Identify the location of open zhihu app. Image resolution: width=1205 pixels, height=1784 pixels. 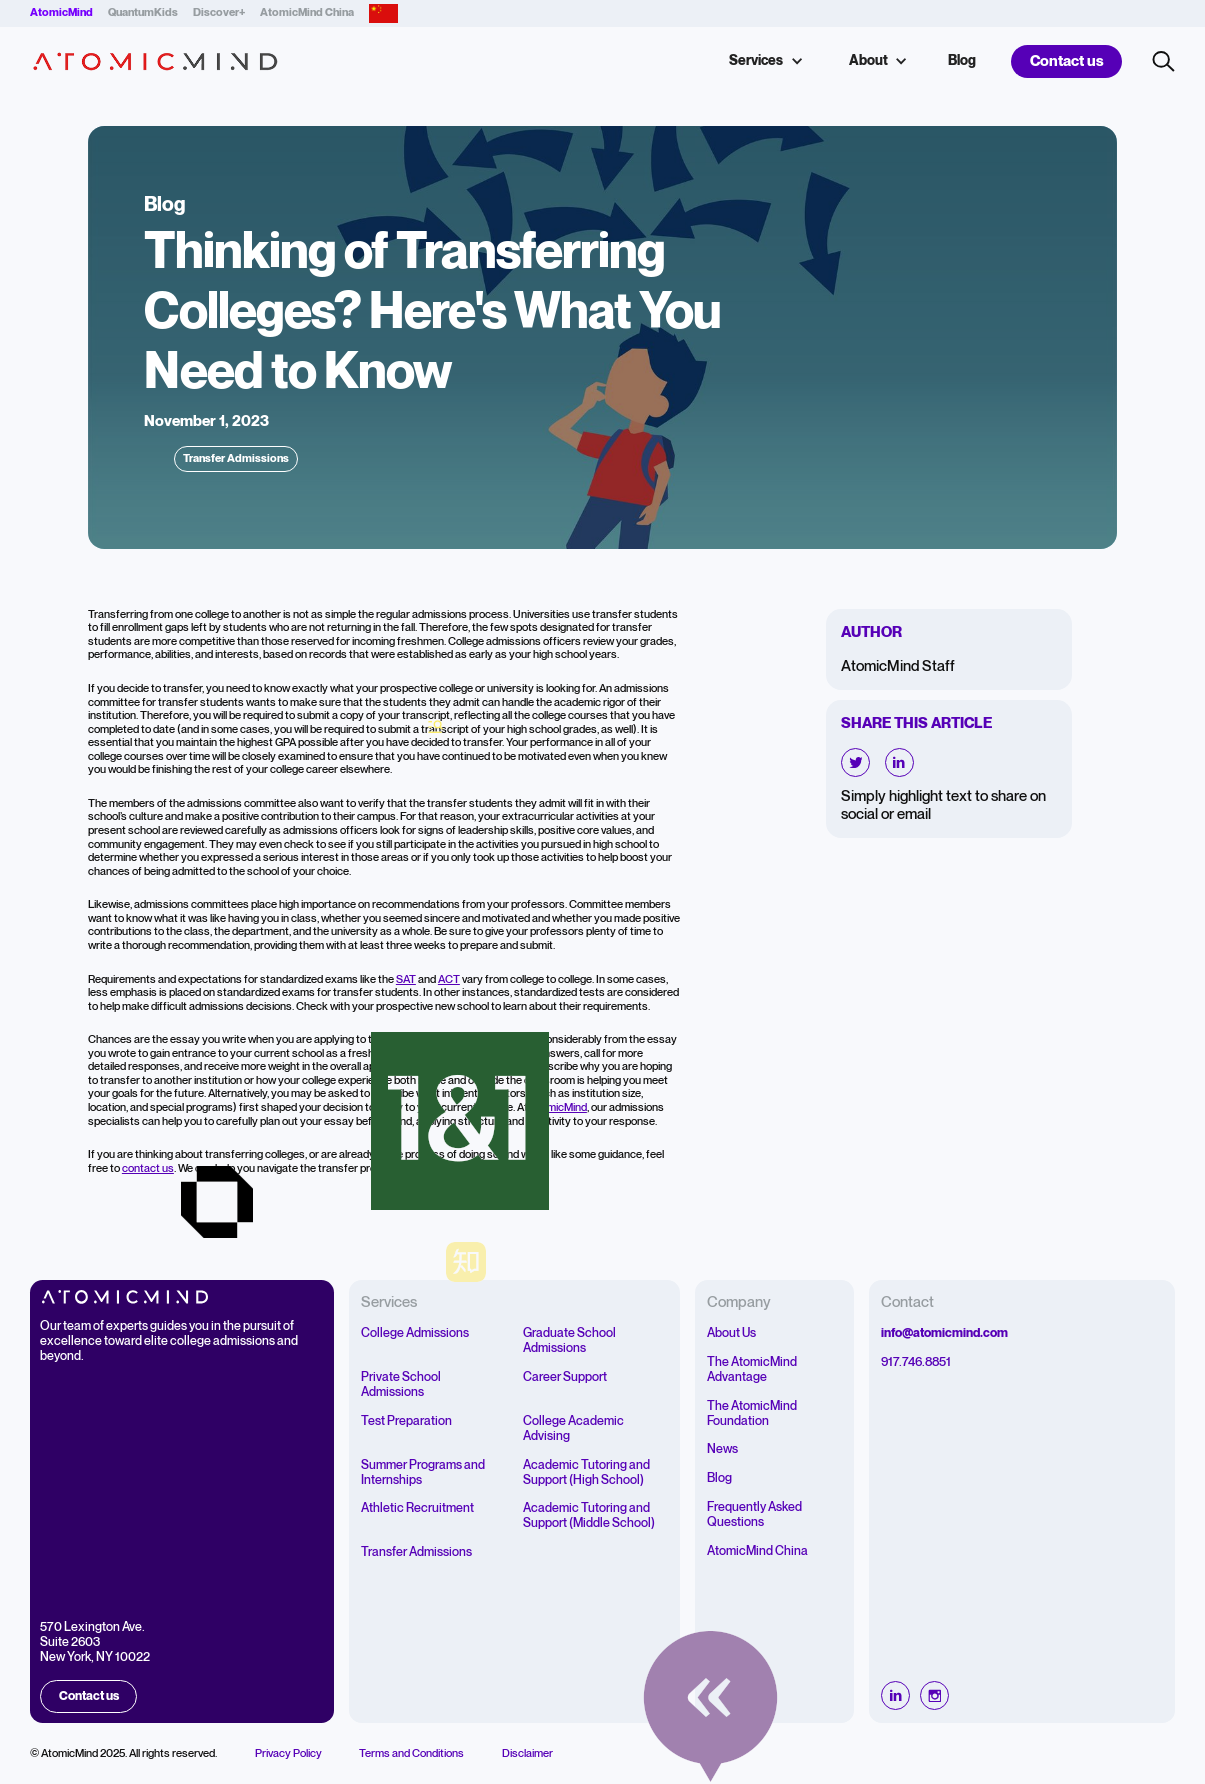
(466, 1262).